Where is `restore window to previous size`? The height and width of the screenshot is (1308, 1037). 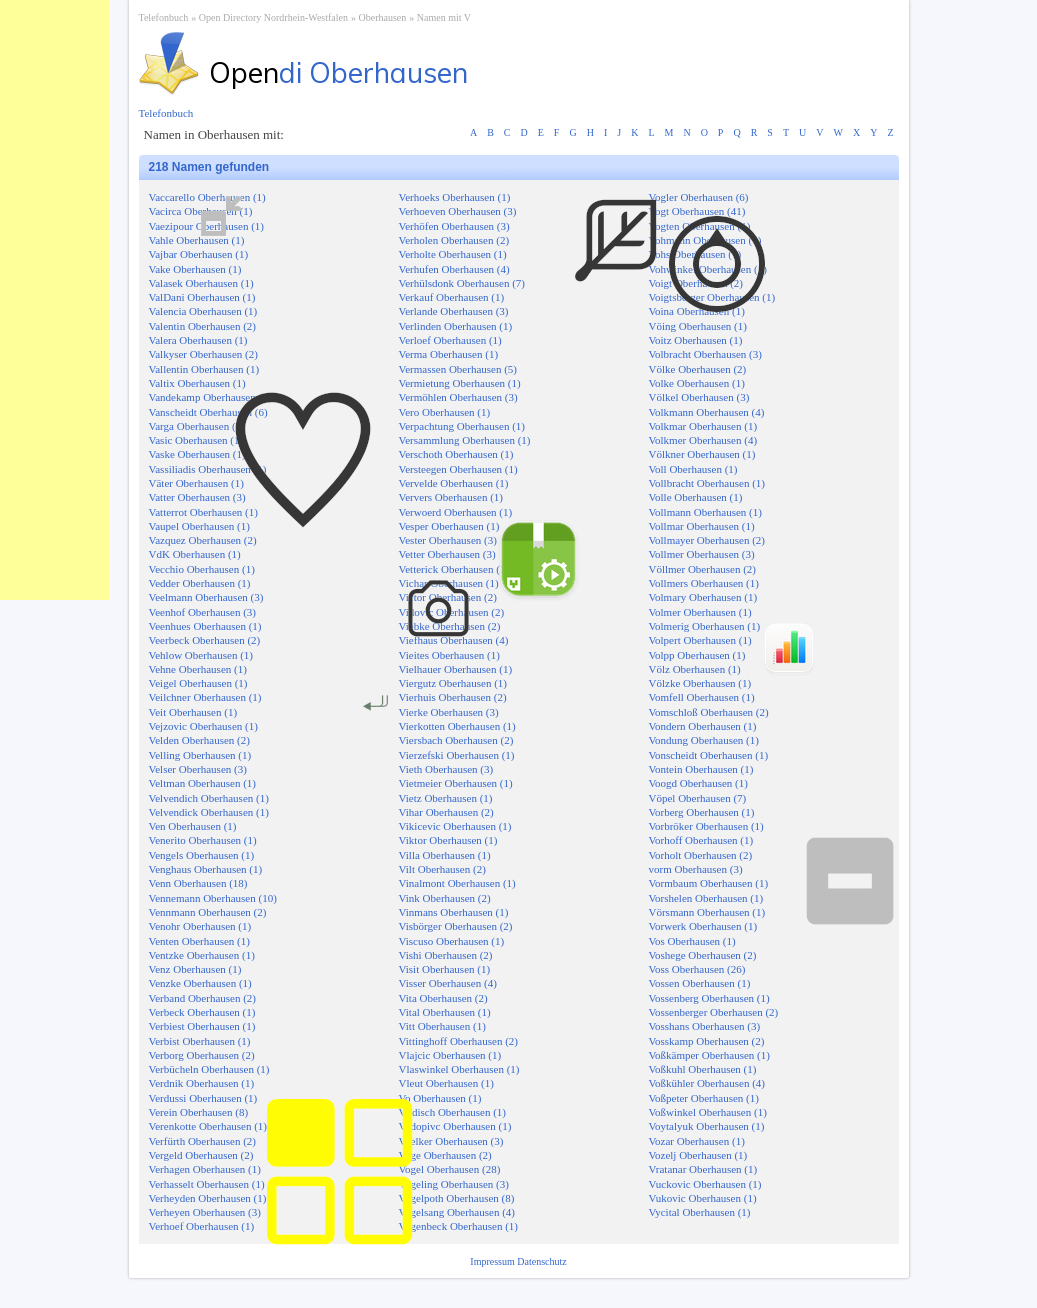 restore window to previous size is located at coordinates (221, 216).